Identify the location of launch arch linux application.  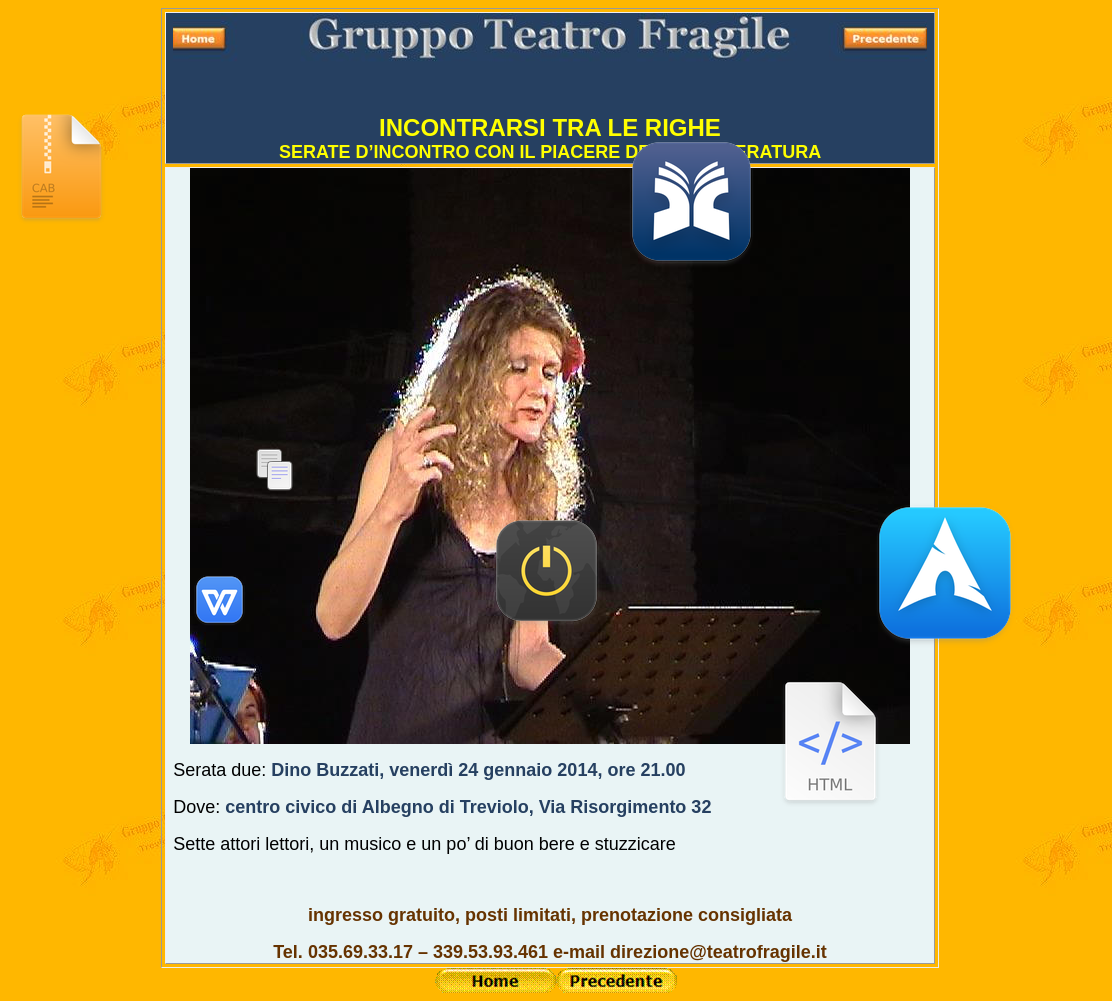
(945, 573).